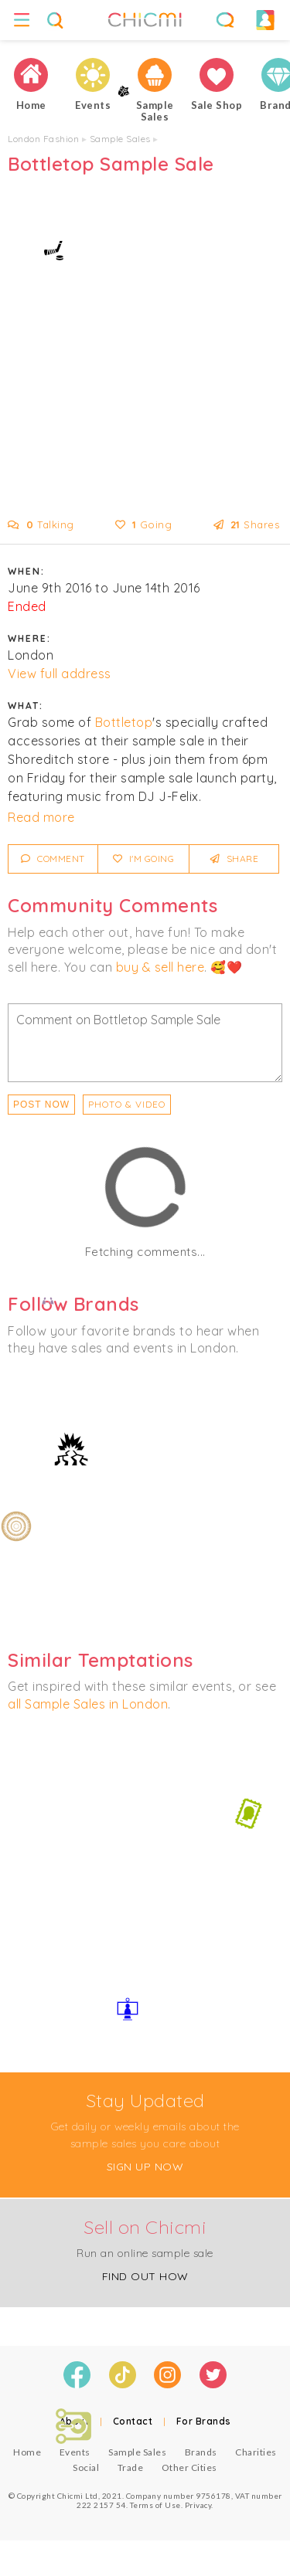 Image resolution: width=290 pixels, height=2576 pixels. Describe the element at coordinates (71, 1449) in the screenshot. I see `indicates seismic activity or earthquake event` at that location.